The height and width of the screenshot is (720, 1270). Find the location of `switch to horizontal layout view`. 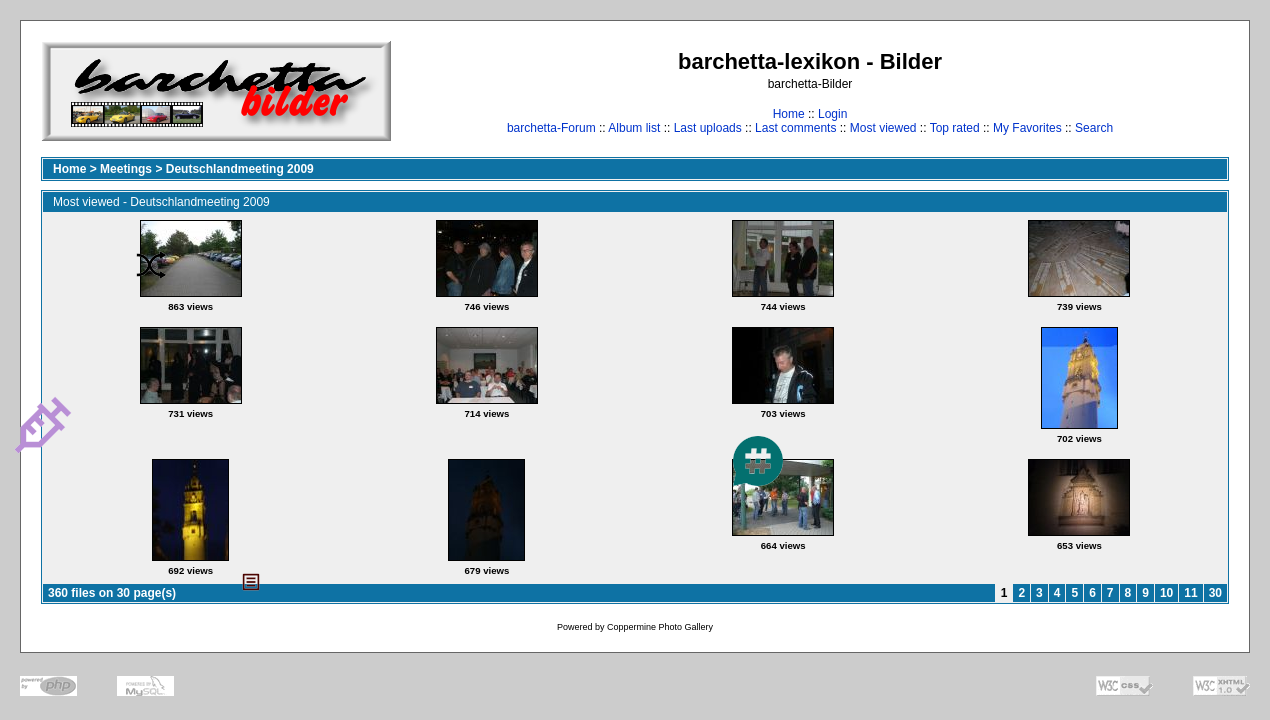

switch to horizontal layout view is located at coordinates (251, 582).